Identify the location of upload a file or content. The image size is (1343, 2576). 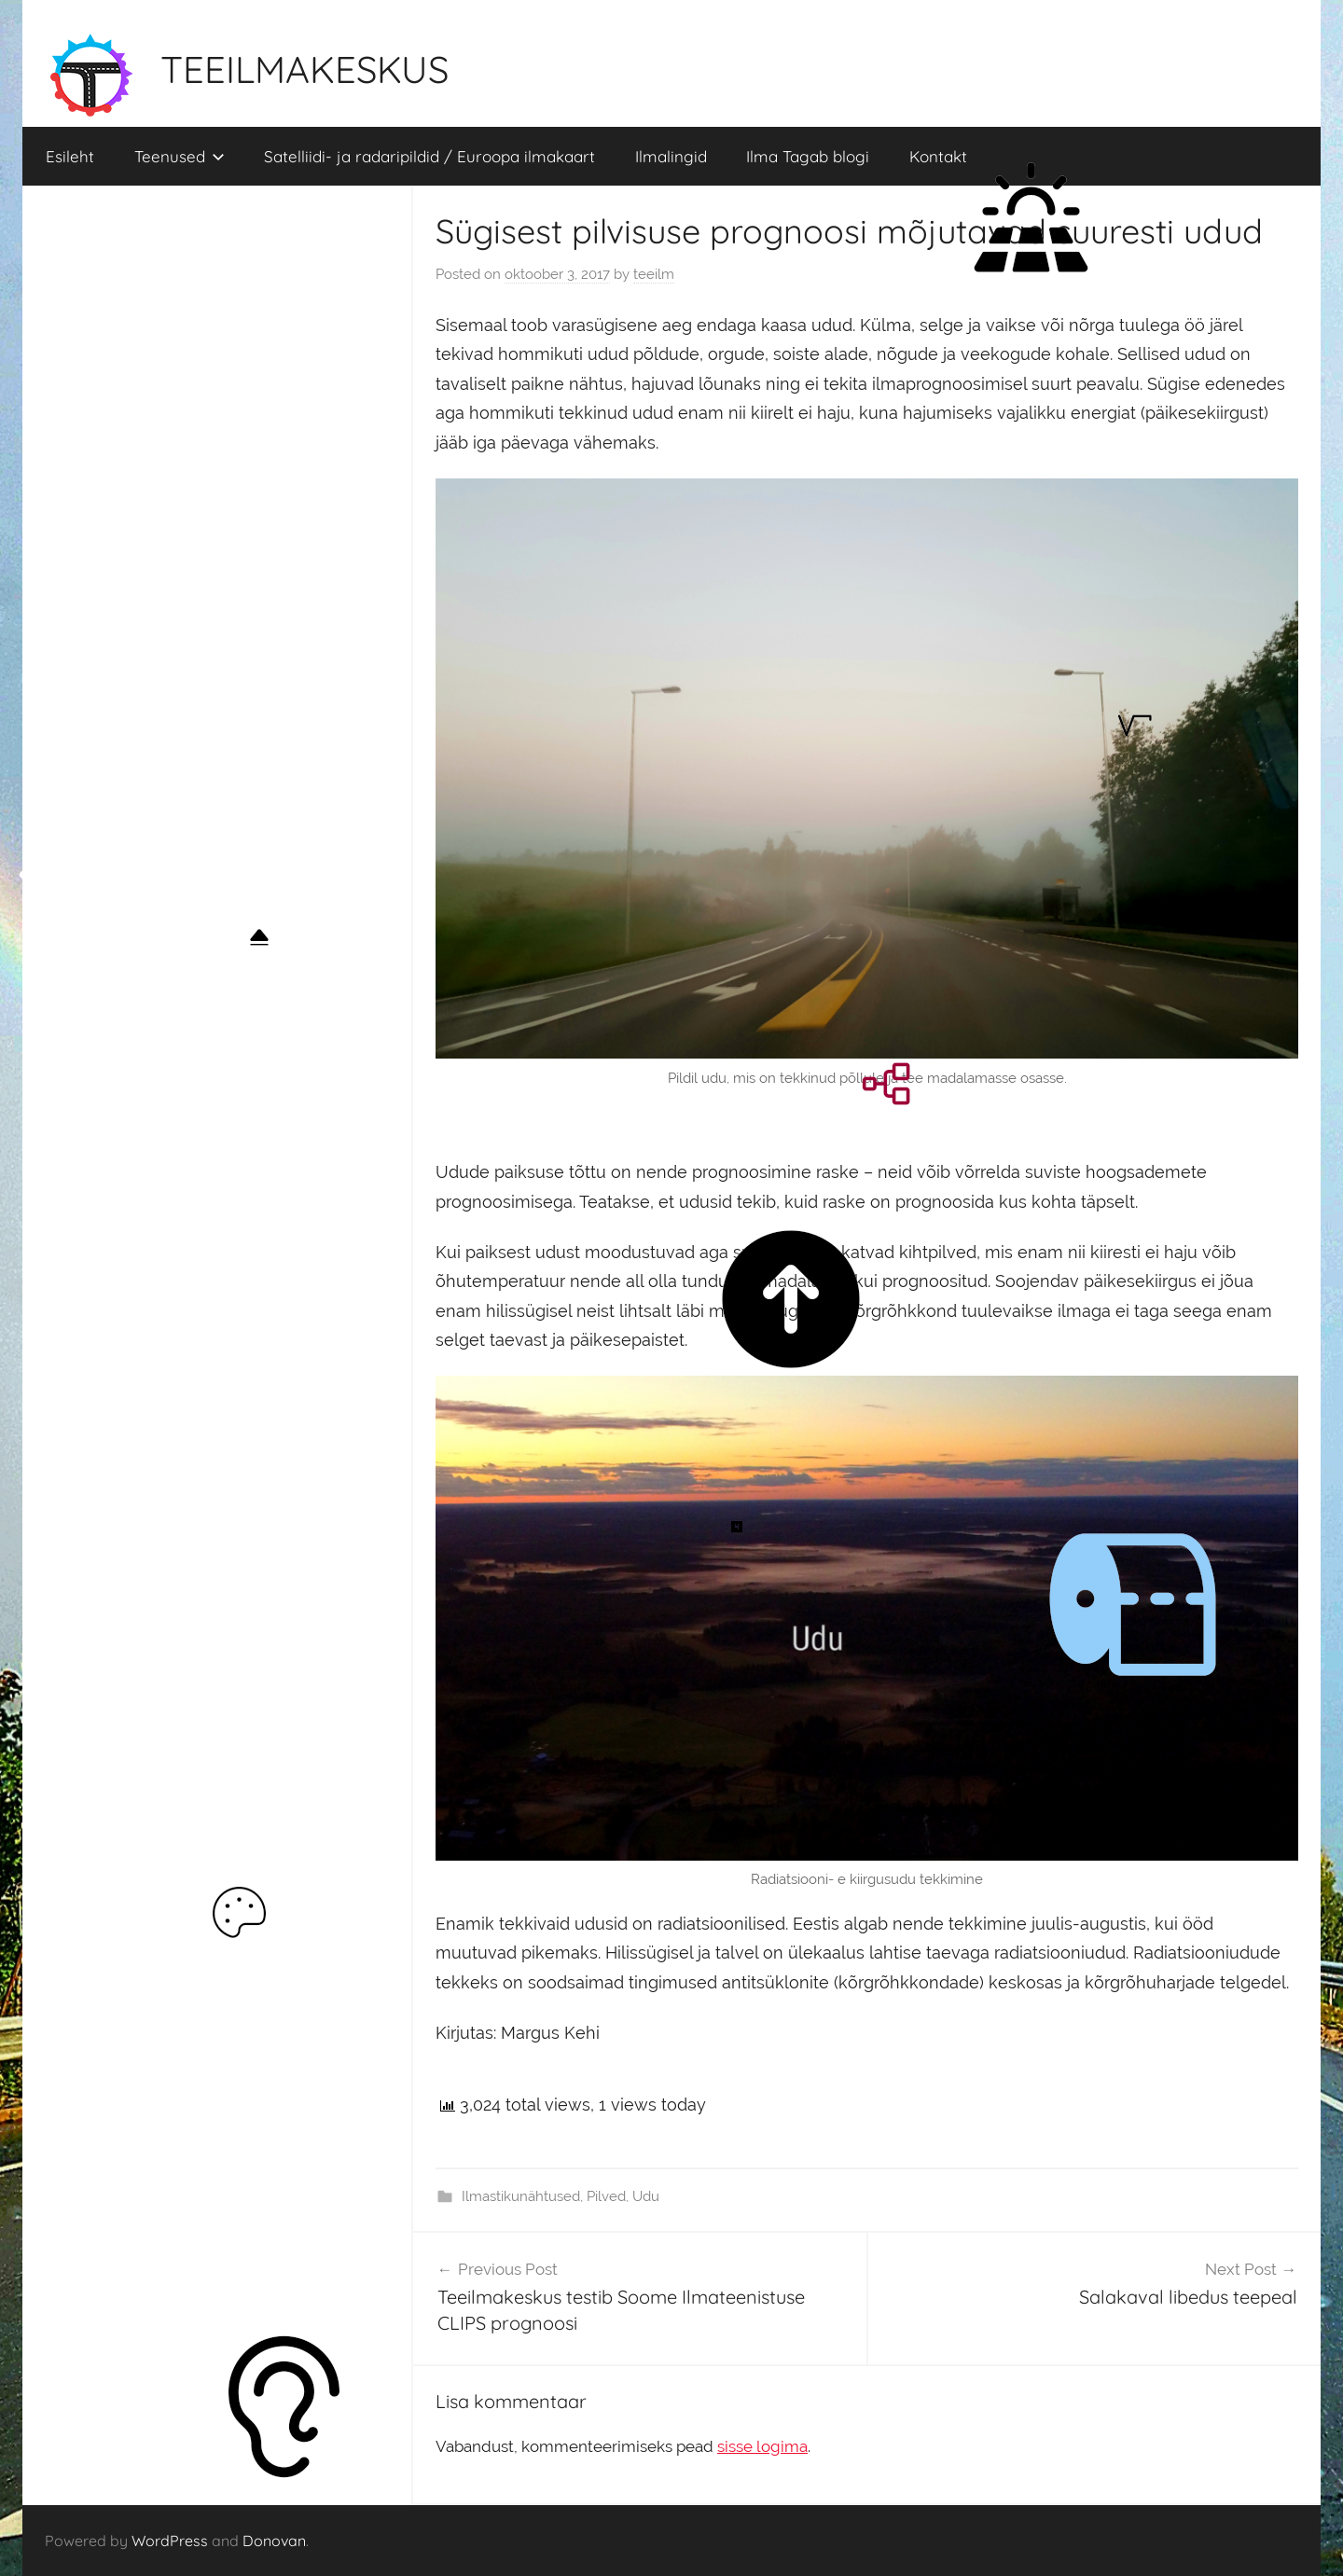
(791, 1299).